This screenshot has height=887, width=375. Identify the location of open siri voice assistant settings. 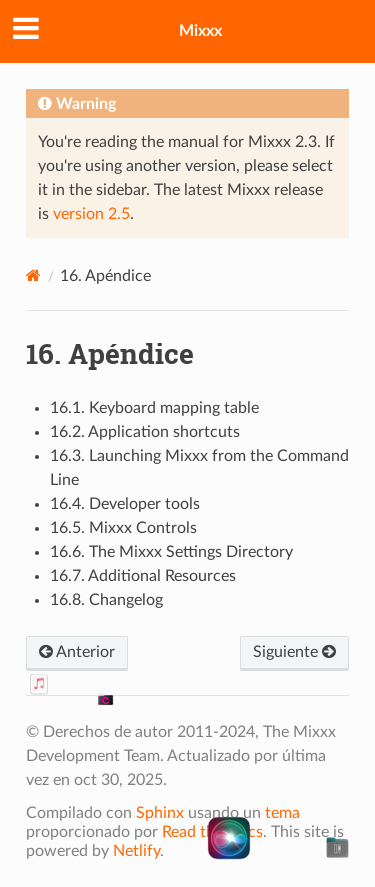
(229, 838).